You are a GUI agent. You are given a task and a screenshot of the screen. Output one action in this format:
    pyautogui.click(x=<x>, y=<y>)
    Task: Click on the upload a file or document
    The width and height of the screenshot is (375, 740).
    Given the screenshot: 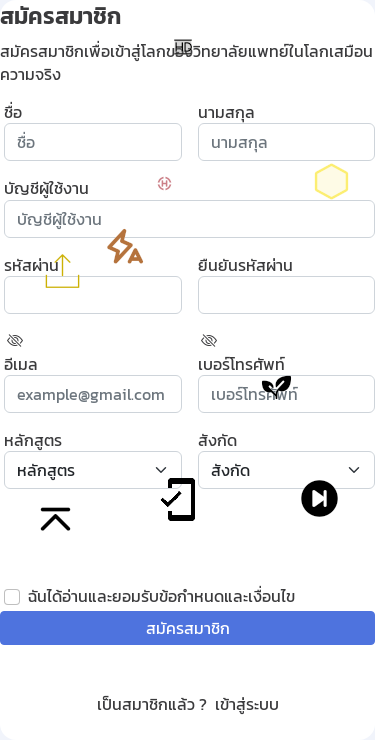 What is the action you would take?
    pyautogui.click(x=62, y=272)
    